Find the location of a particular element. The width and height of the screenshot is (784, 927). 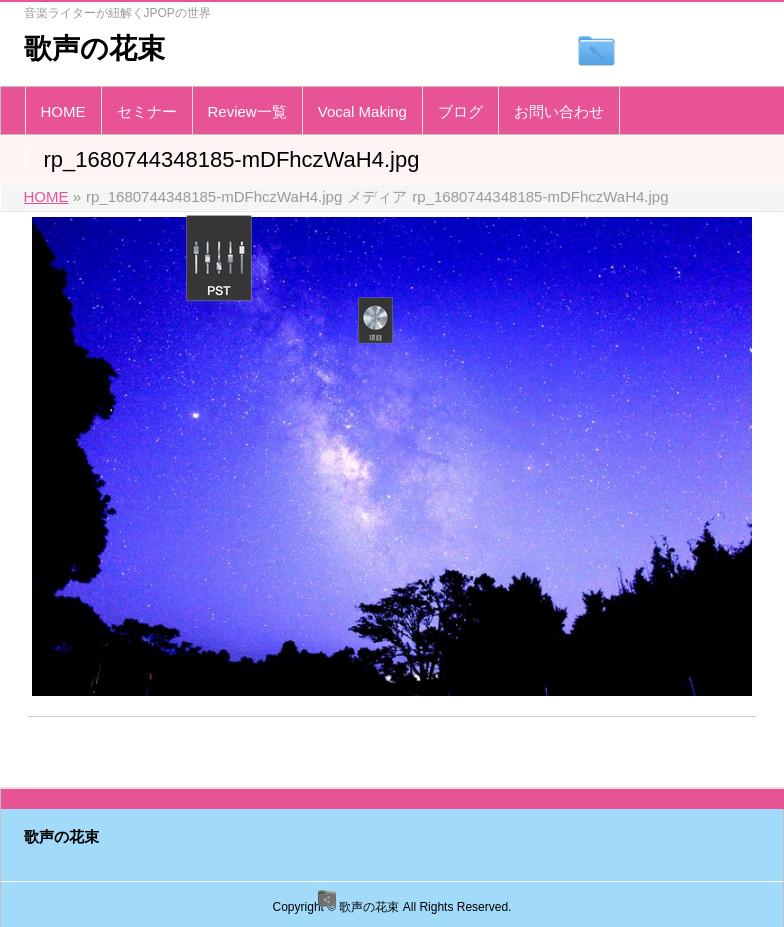

access plugin settings in GarageBand is located at coordinates (219, 260).